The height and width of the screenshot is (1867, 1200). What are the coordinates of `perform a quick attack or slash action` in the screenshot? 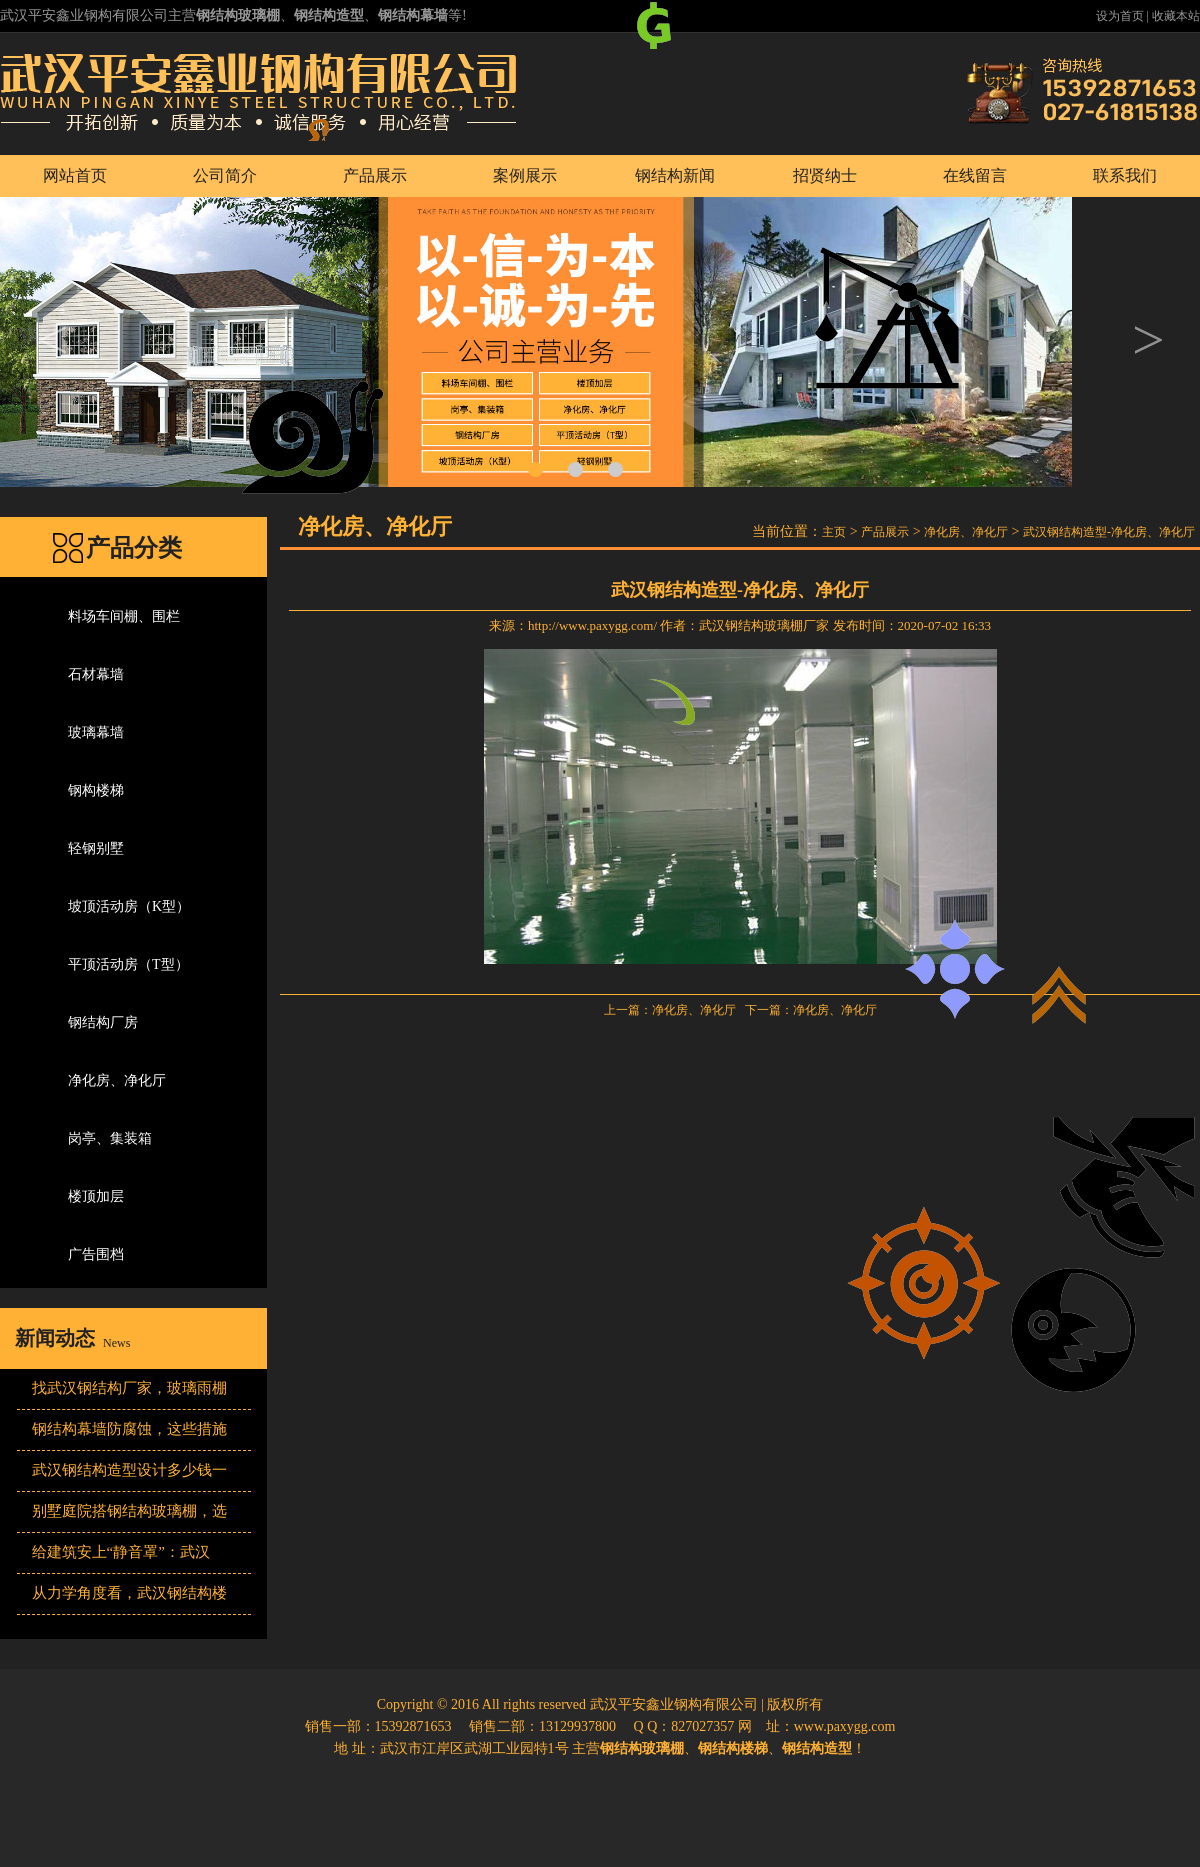 It's located at (671, 702).